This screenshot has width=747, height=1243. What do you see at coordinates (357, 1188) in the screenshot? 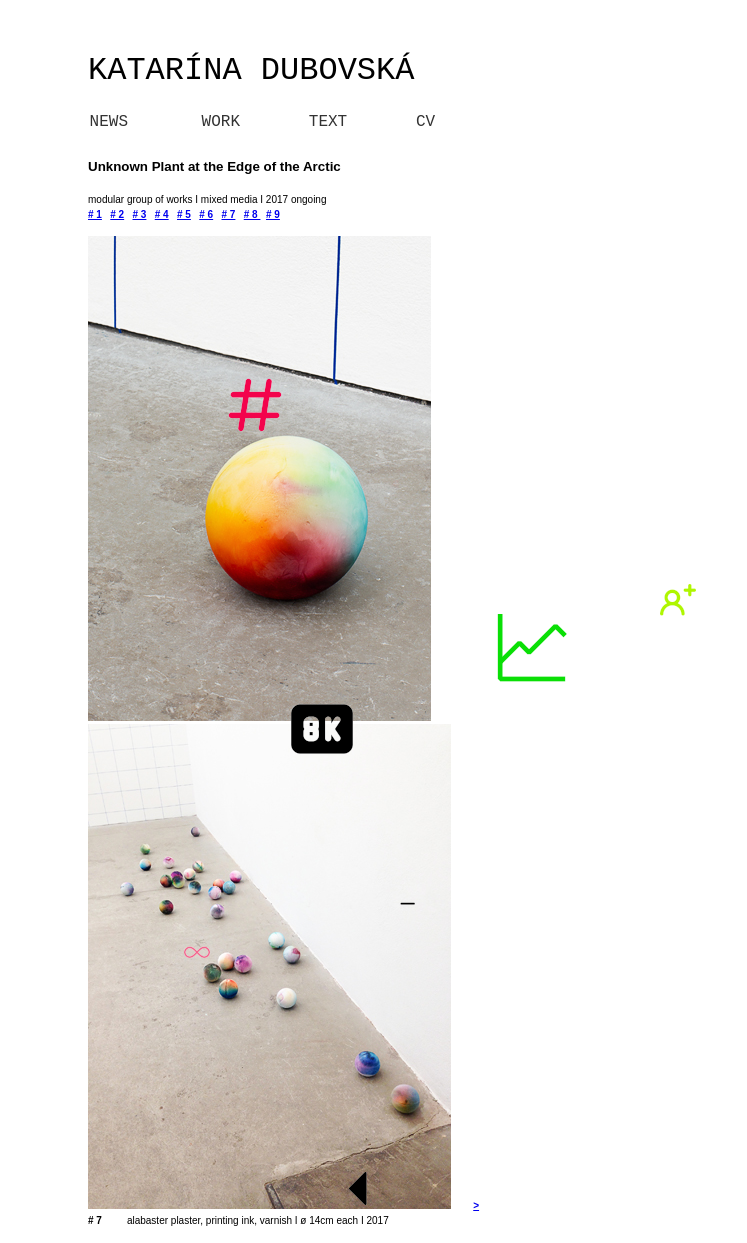
I see `navigate back to the previous screen` at bounding box center [357, 1188].